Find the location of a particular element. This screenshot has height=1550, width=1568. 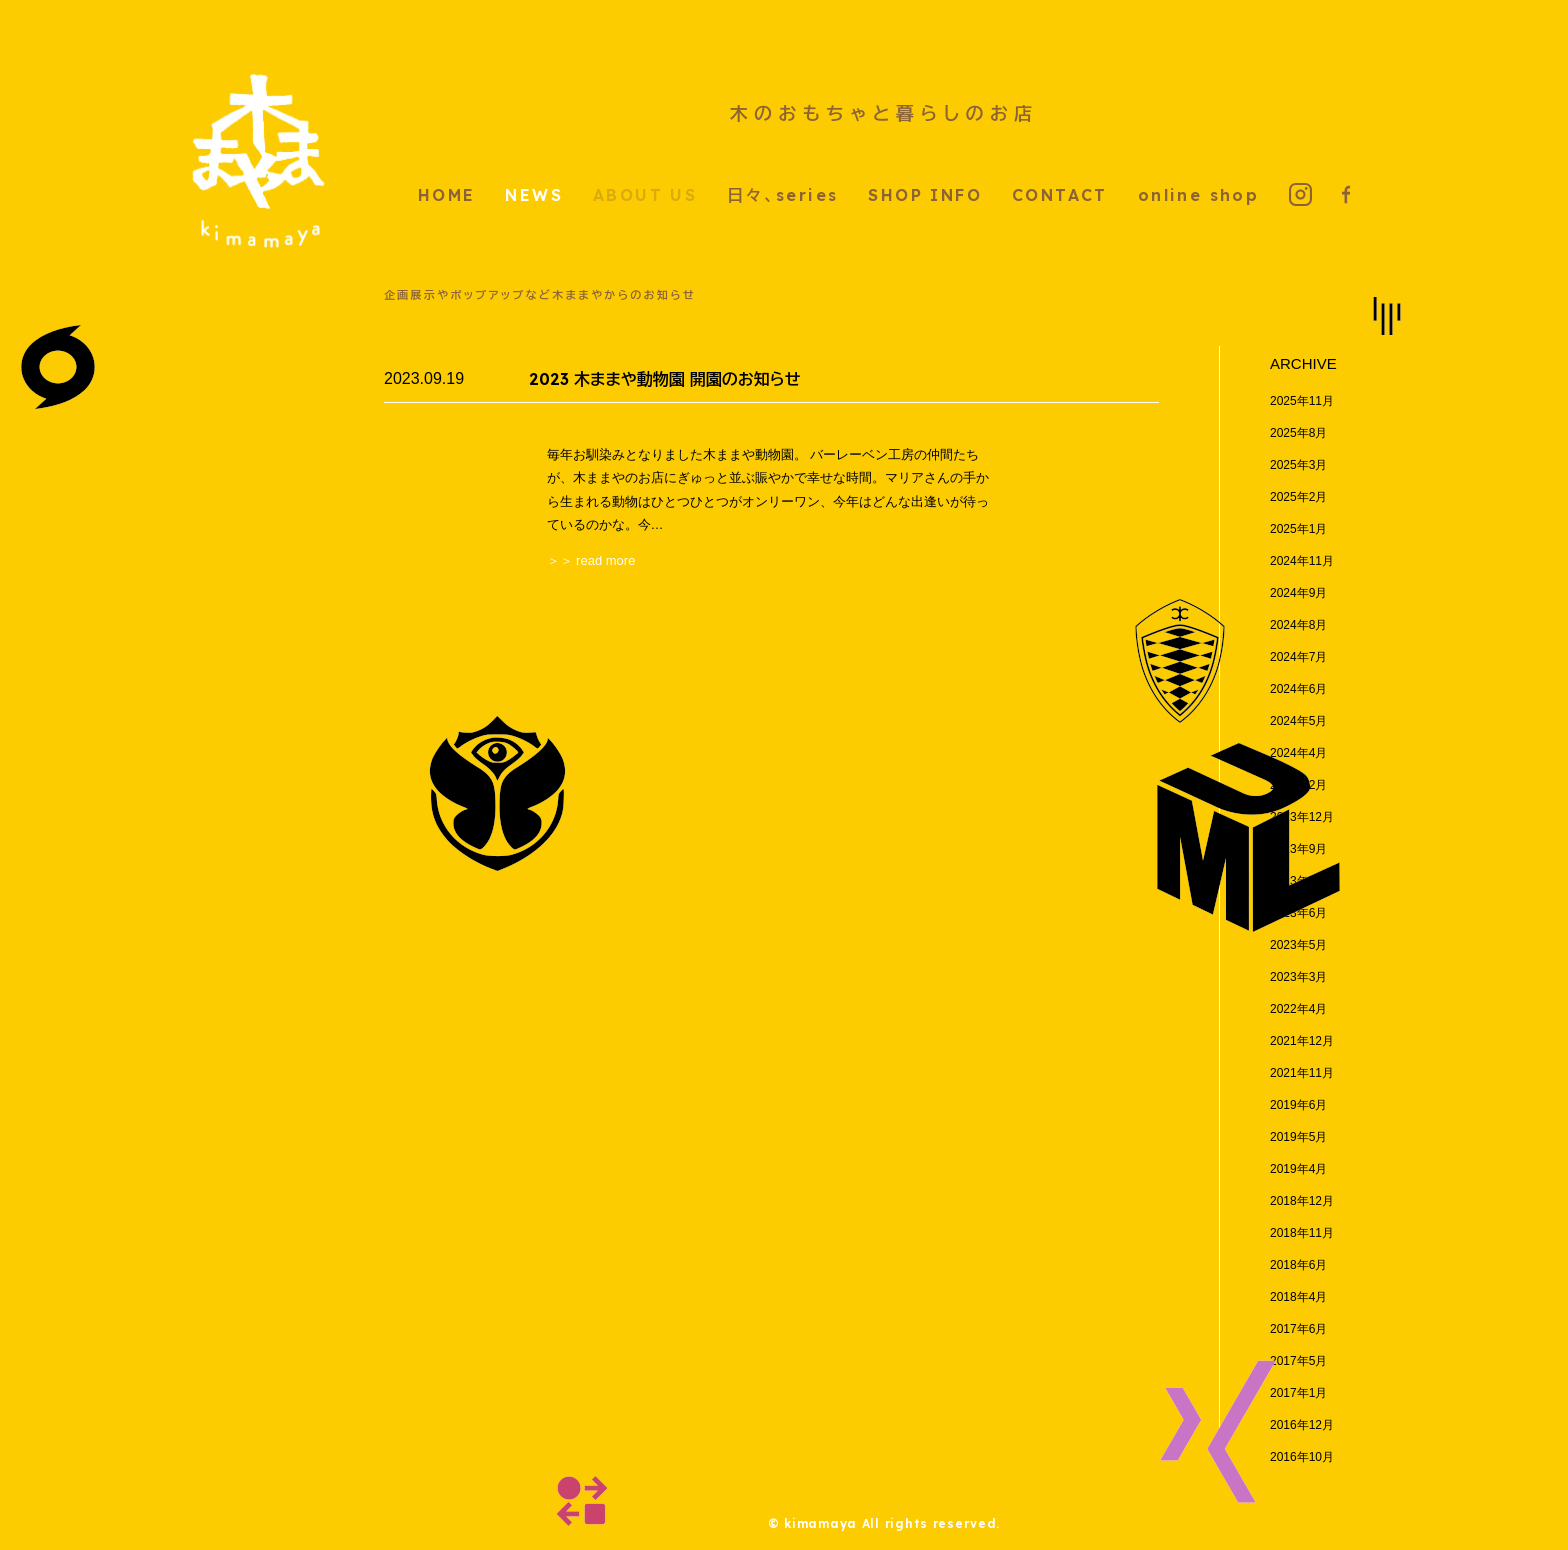

indicates typhoon or hurricane weather alert is located at coordinates (58, 367).